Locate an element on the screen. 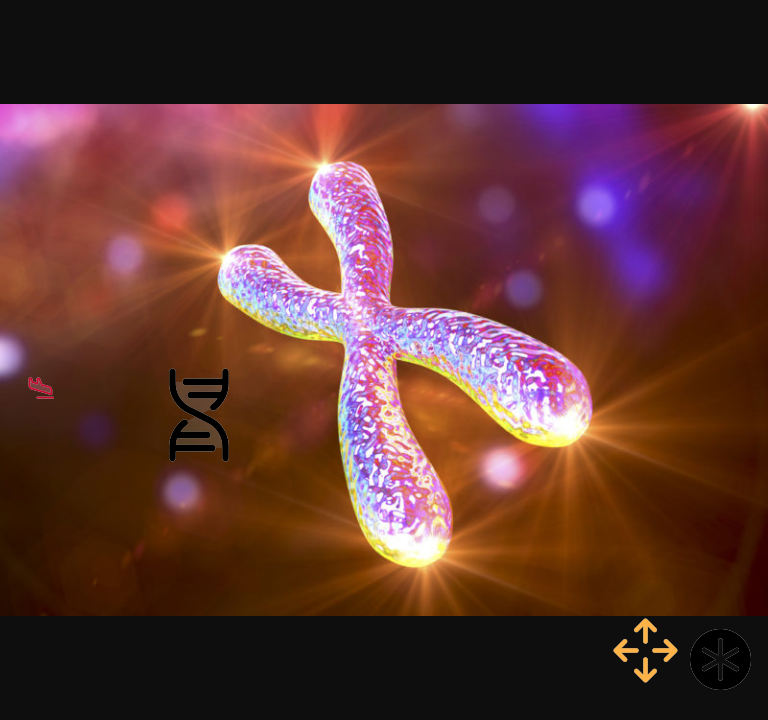 This screenshot has height=720, width=768. access genetics or DNA-related features is located at coordinates (199, 415).